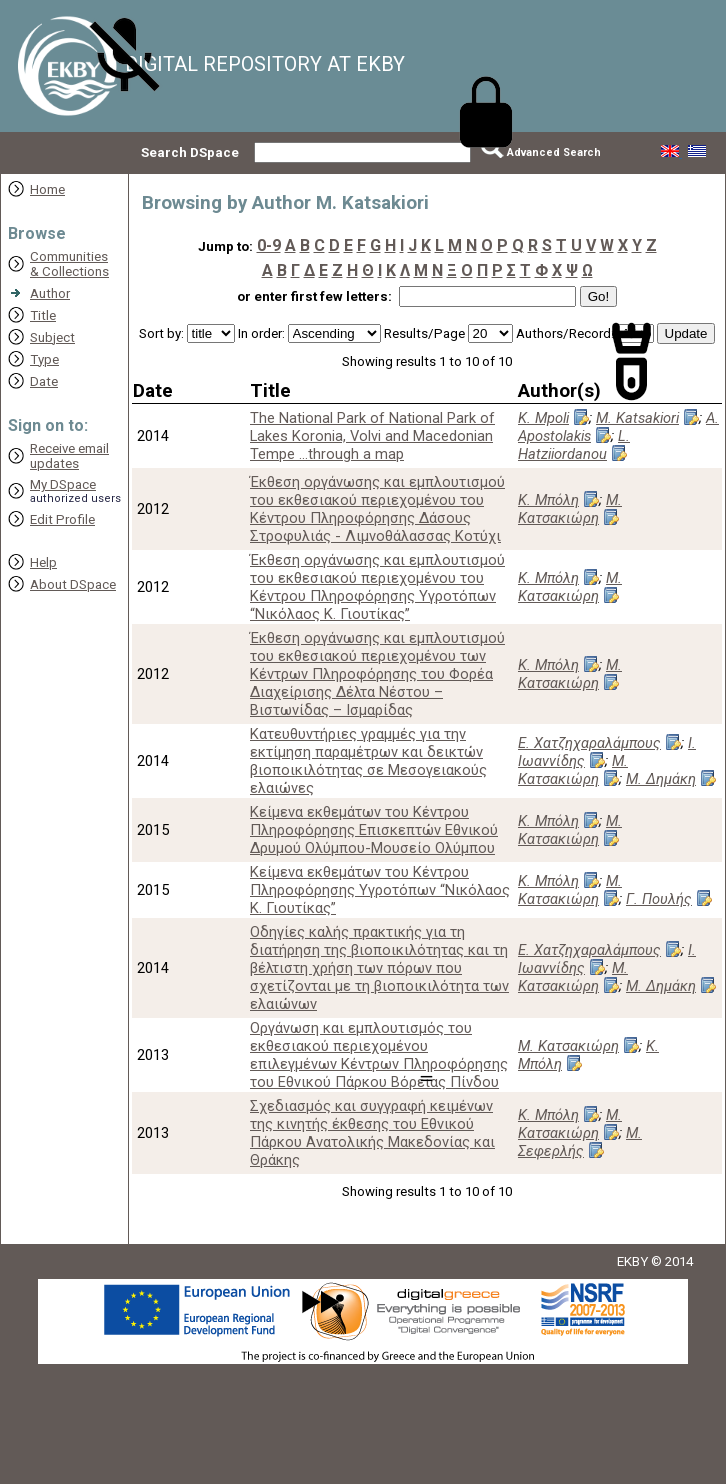  What do you see at coordinates (124, 56) in the screenshot?
I see `mute your microphone` at bounding box center [124, 56].